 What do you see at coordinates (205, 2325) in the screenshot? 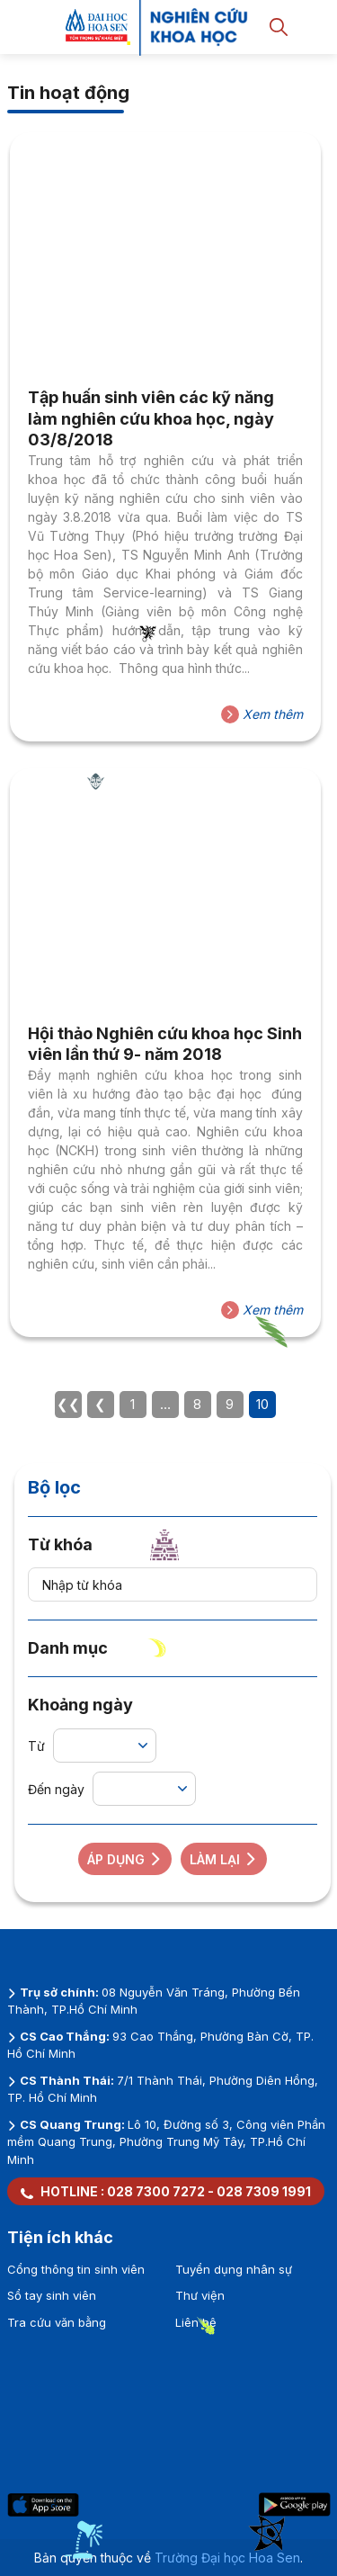
I see `activate steam or vapor ability` at bounding box center [205, 2325].